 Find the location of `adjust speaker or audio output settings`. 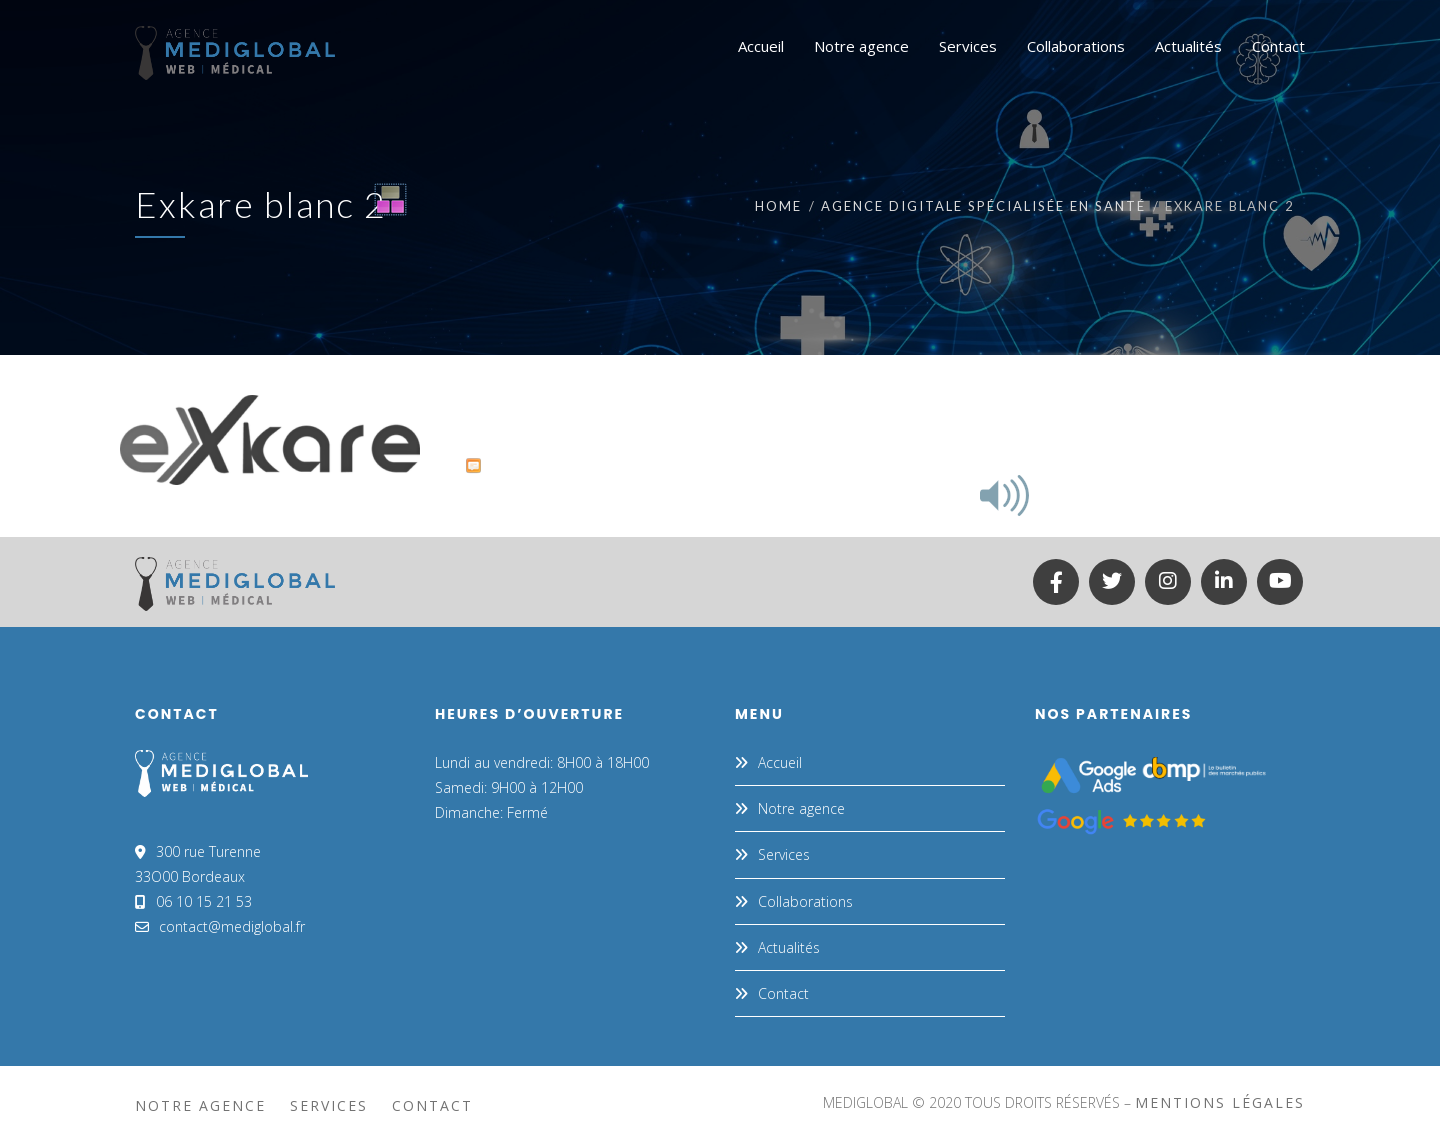

adjust speaker or audio output settings is located at coordinates (1004, 495).